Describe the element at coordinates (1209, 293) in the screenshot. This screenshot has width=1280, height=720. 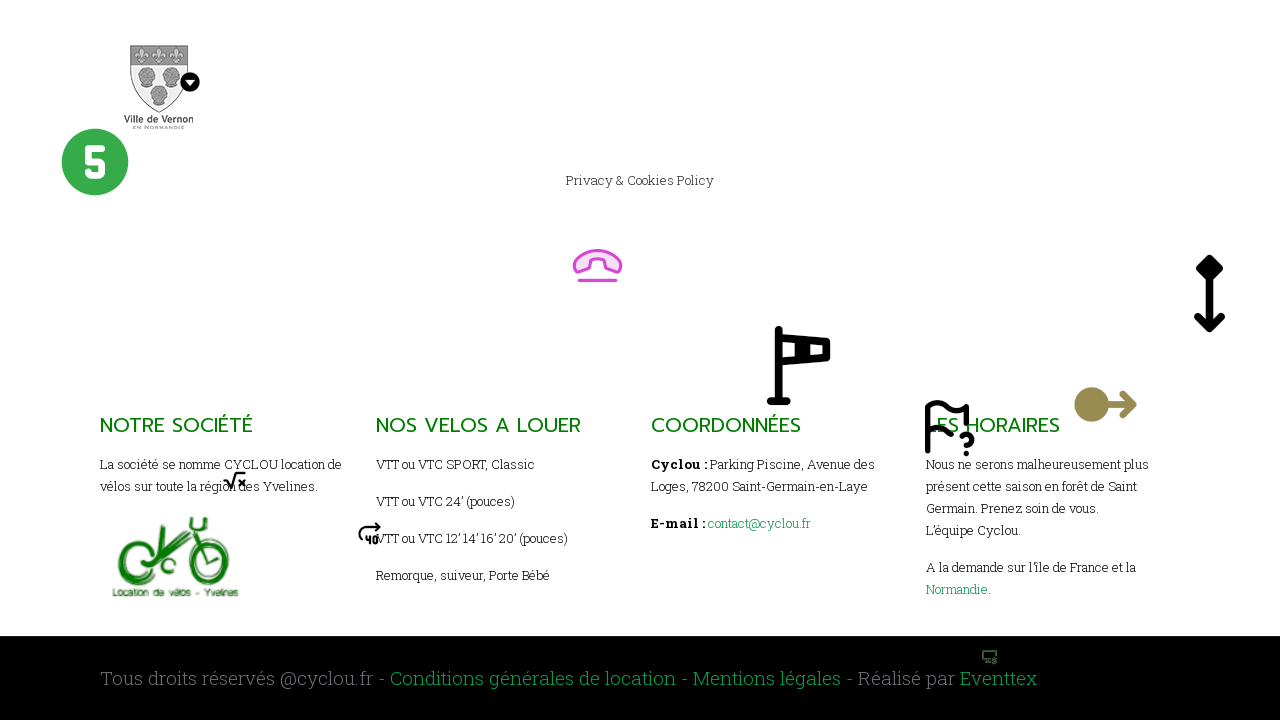
I see `move item down in a list or queue` at that location.